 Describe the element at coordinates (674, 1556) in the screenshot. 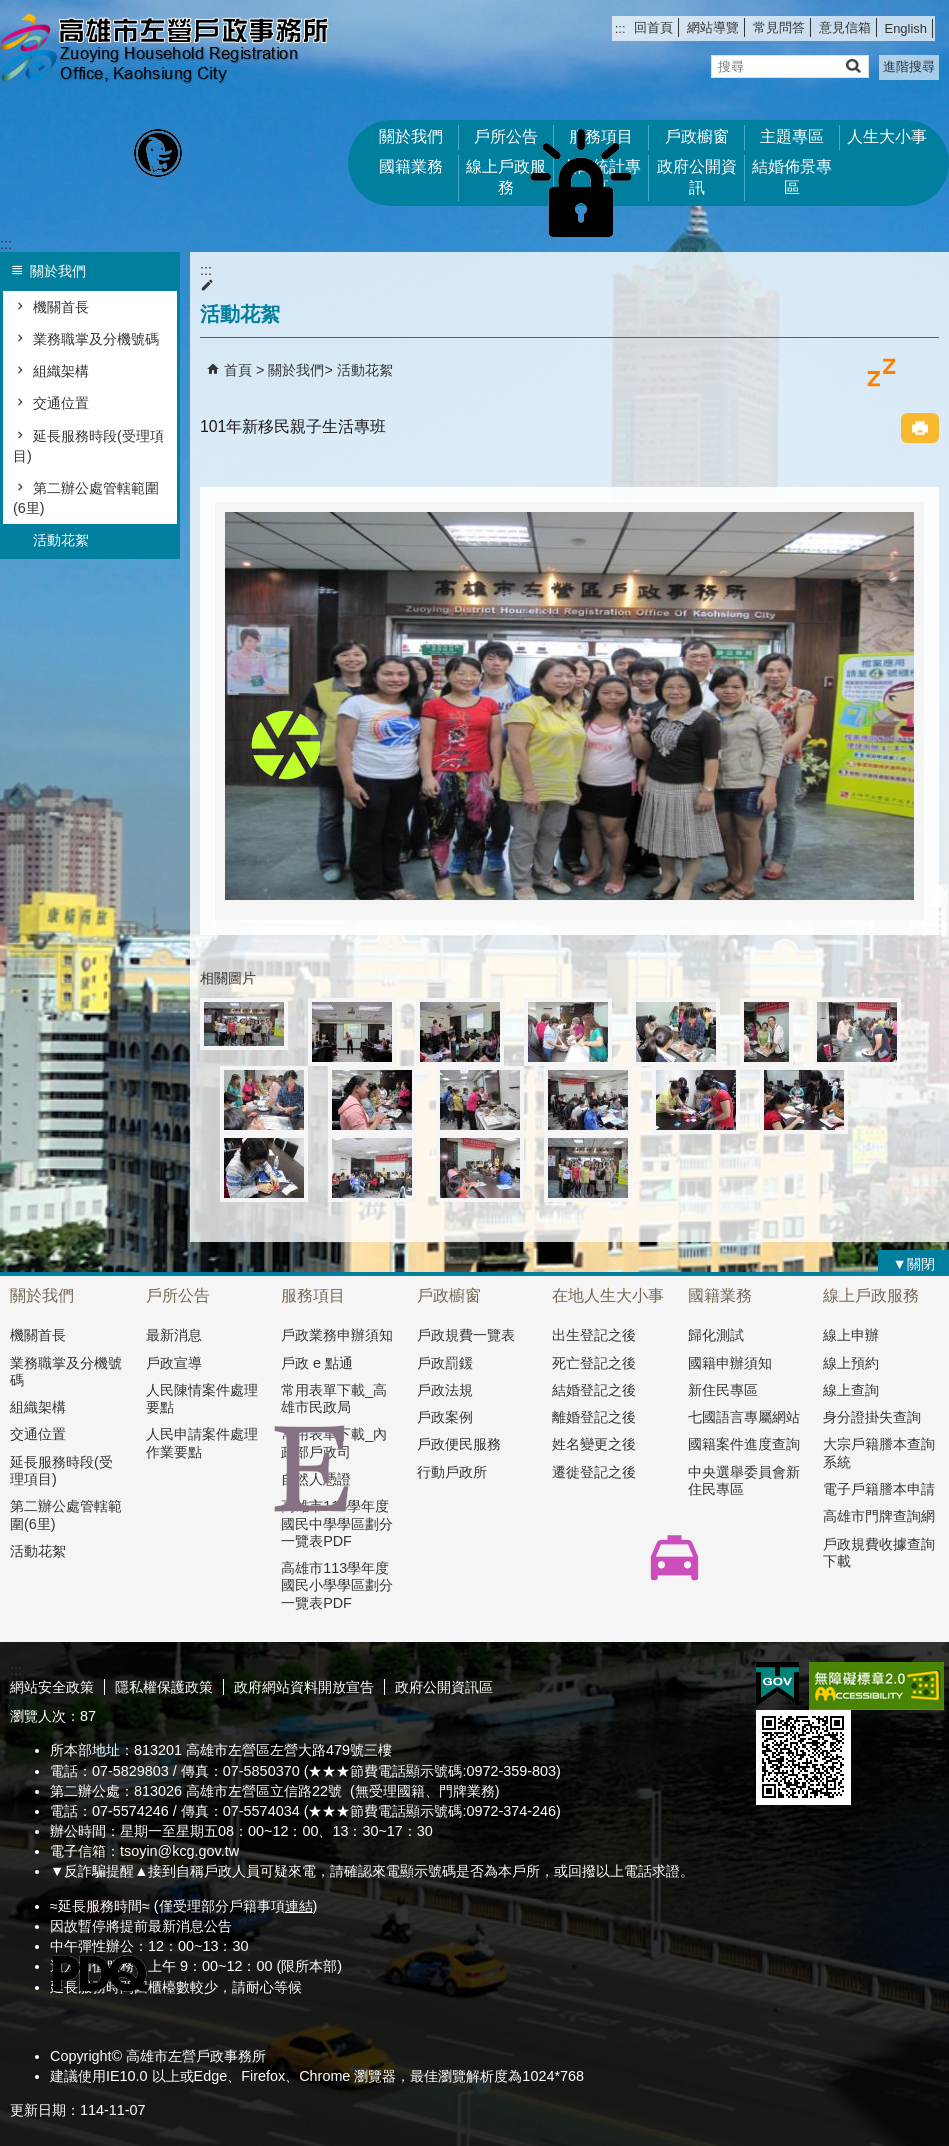

I see `request a taxi or rideshare` at that location.